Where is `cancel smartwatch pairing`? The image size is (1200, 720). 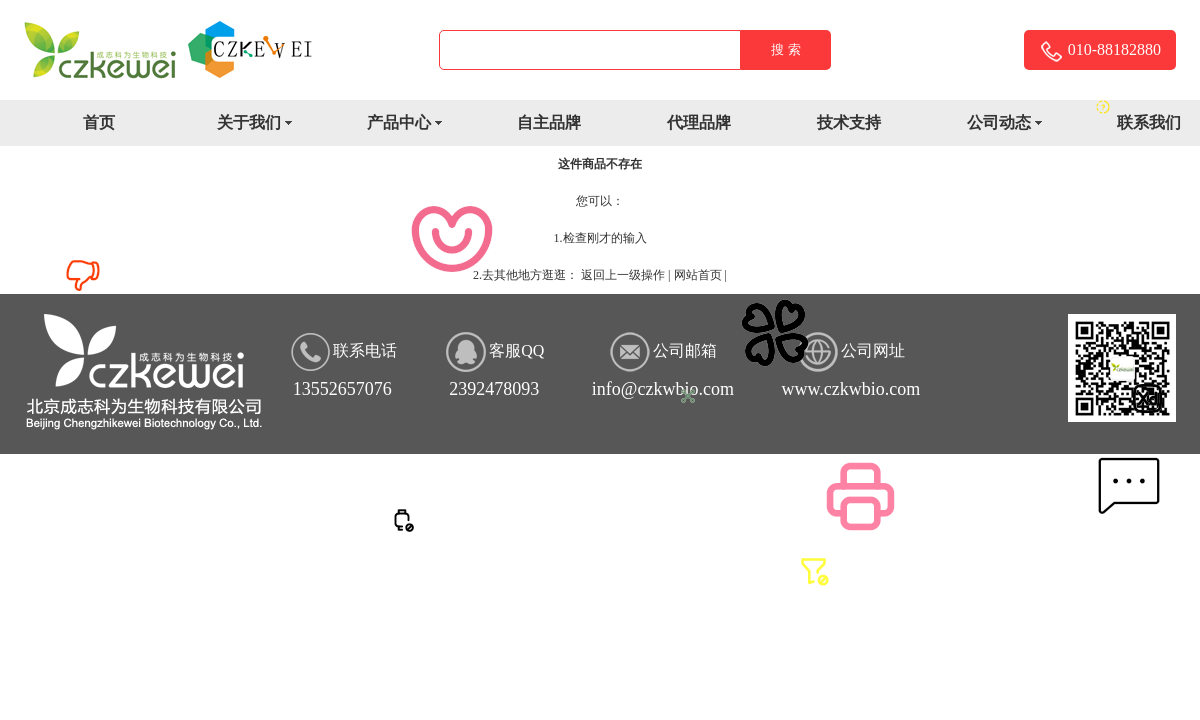
cancel smartwatch pairing is located at coordinates (402, 520).